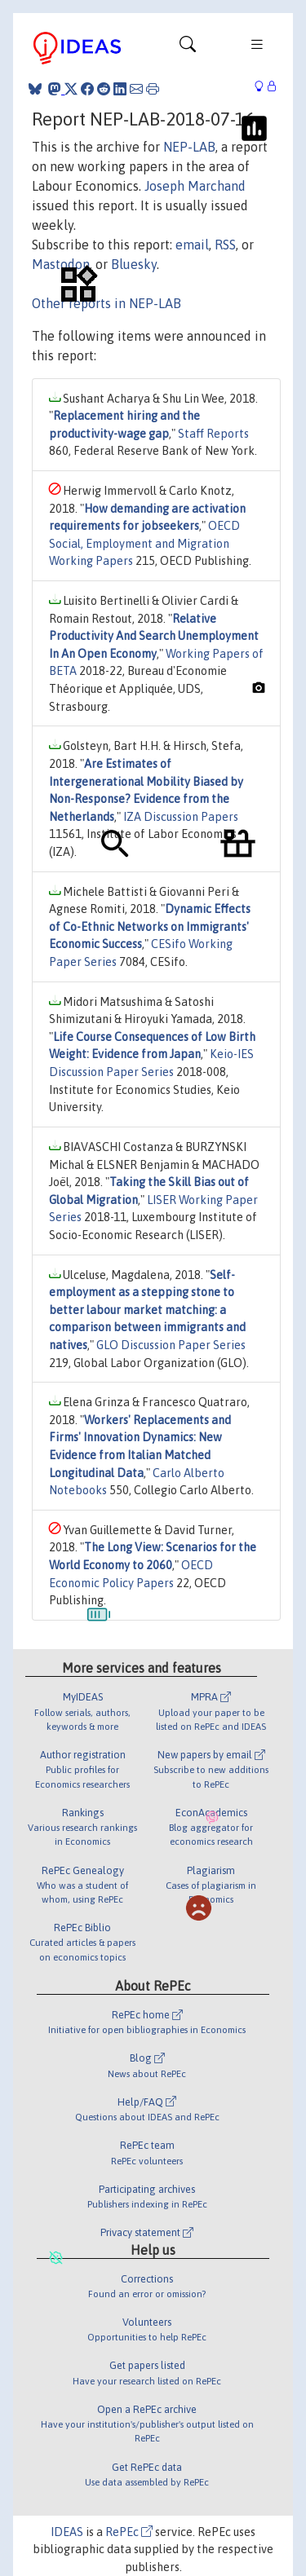 The height and width of the screenshot is (2576, 306). What do you see at coordinates (55, 2257) in the screenshot?
I see `indicates no discount available` at bounding box center [55, 2257].